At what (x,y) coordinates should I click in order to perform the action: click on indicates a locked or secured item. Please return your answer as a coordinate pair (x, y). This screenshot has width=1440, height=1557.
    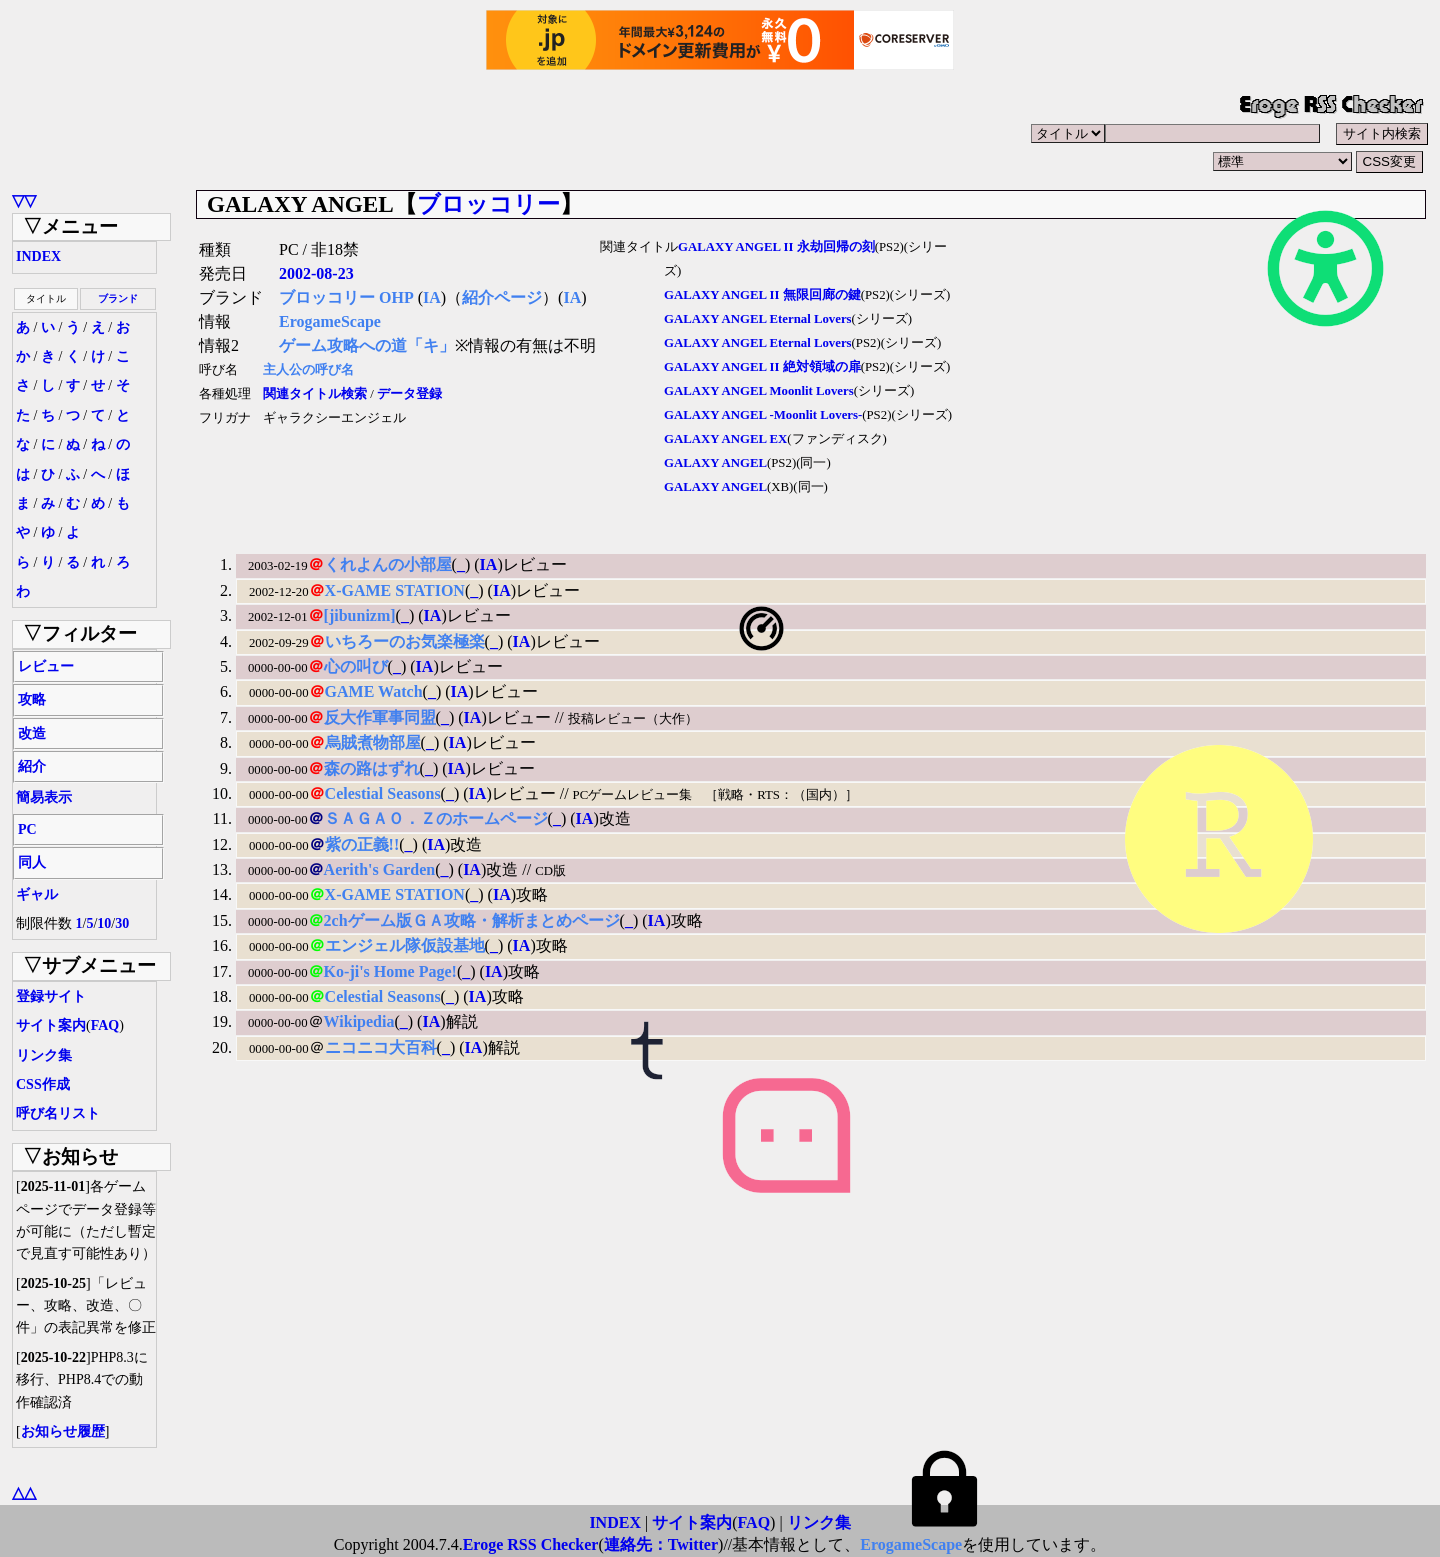
    Looking at the image, I should click on (944, 1490).